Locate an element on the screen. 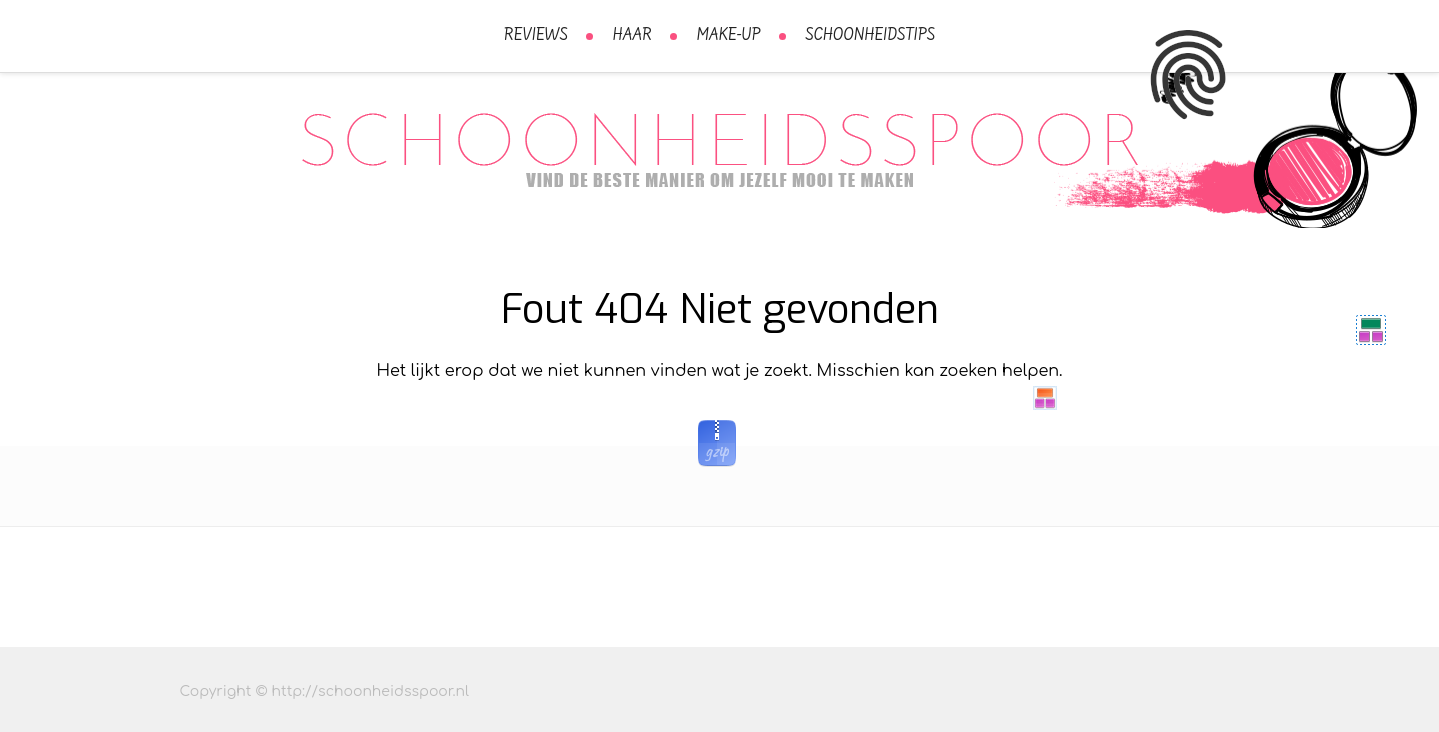 This screenshot has height=732, width=1439. a gzip compressed archive file is located at coordinates (717, 443).